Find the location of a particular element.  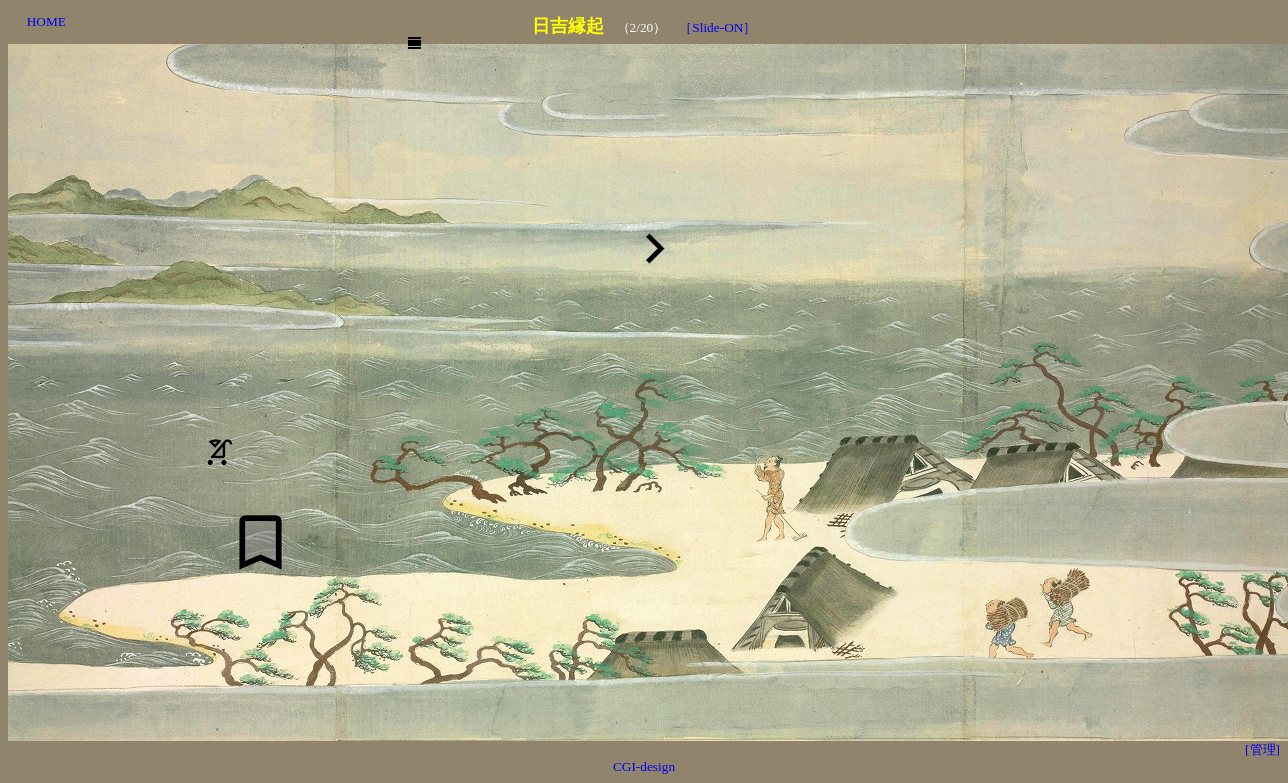

switch to day view in calendar is located at coordinates (415, 43).